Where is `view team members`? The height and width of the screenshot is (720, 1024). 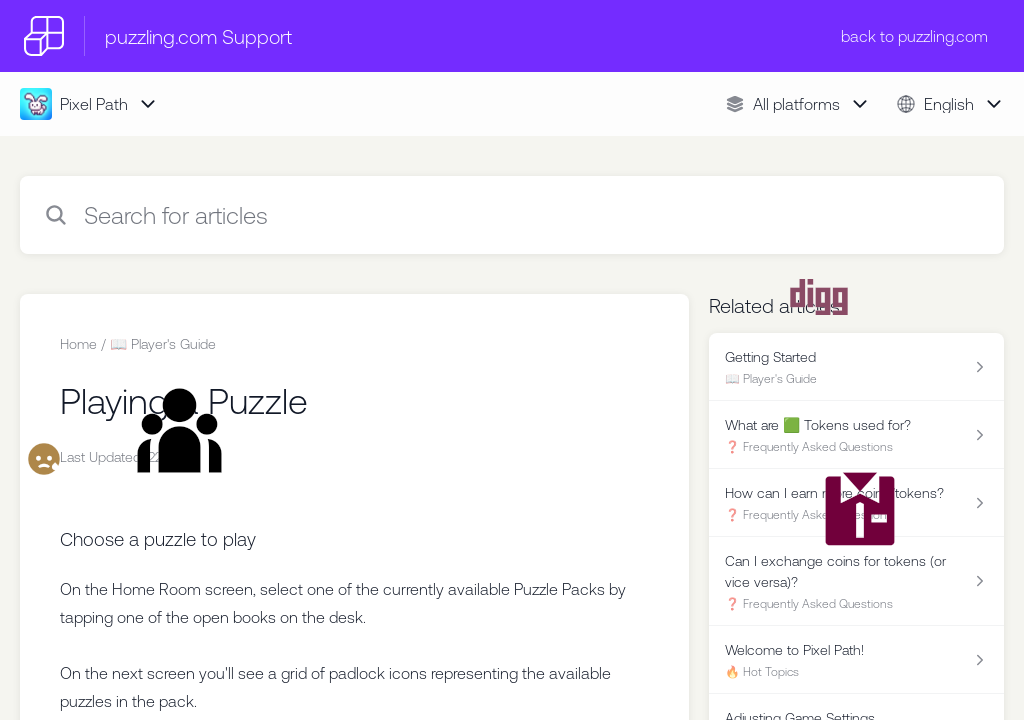
view team members is located at coordinates (179, 430).